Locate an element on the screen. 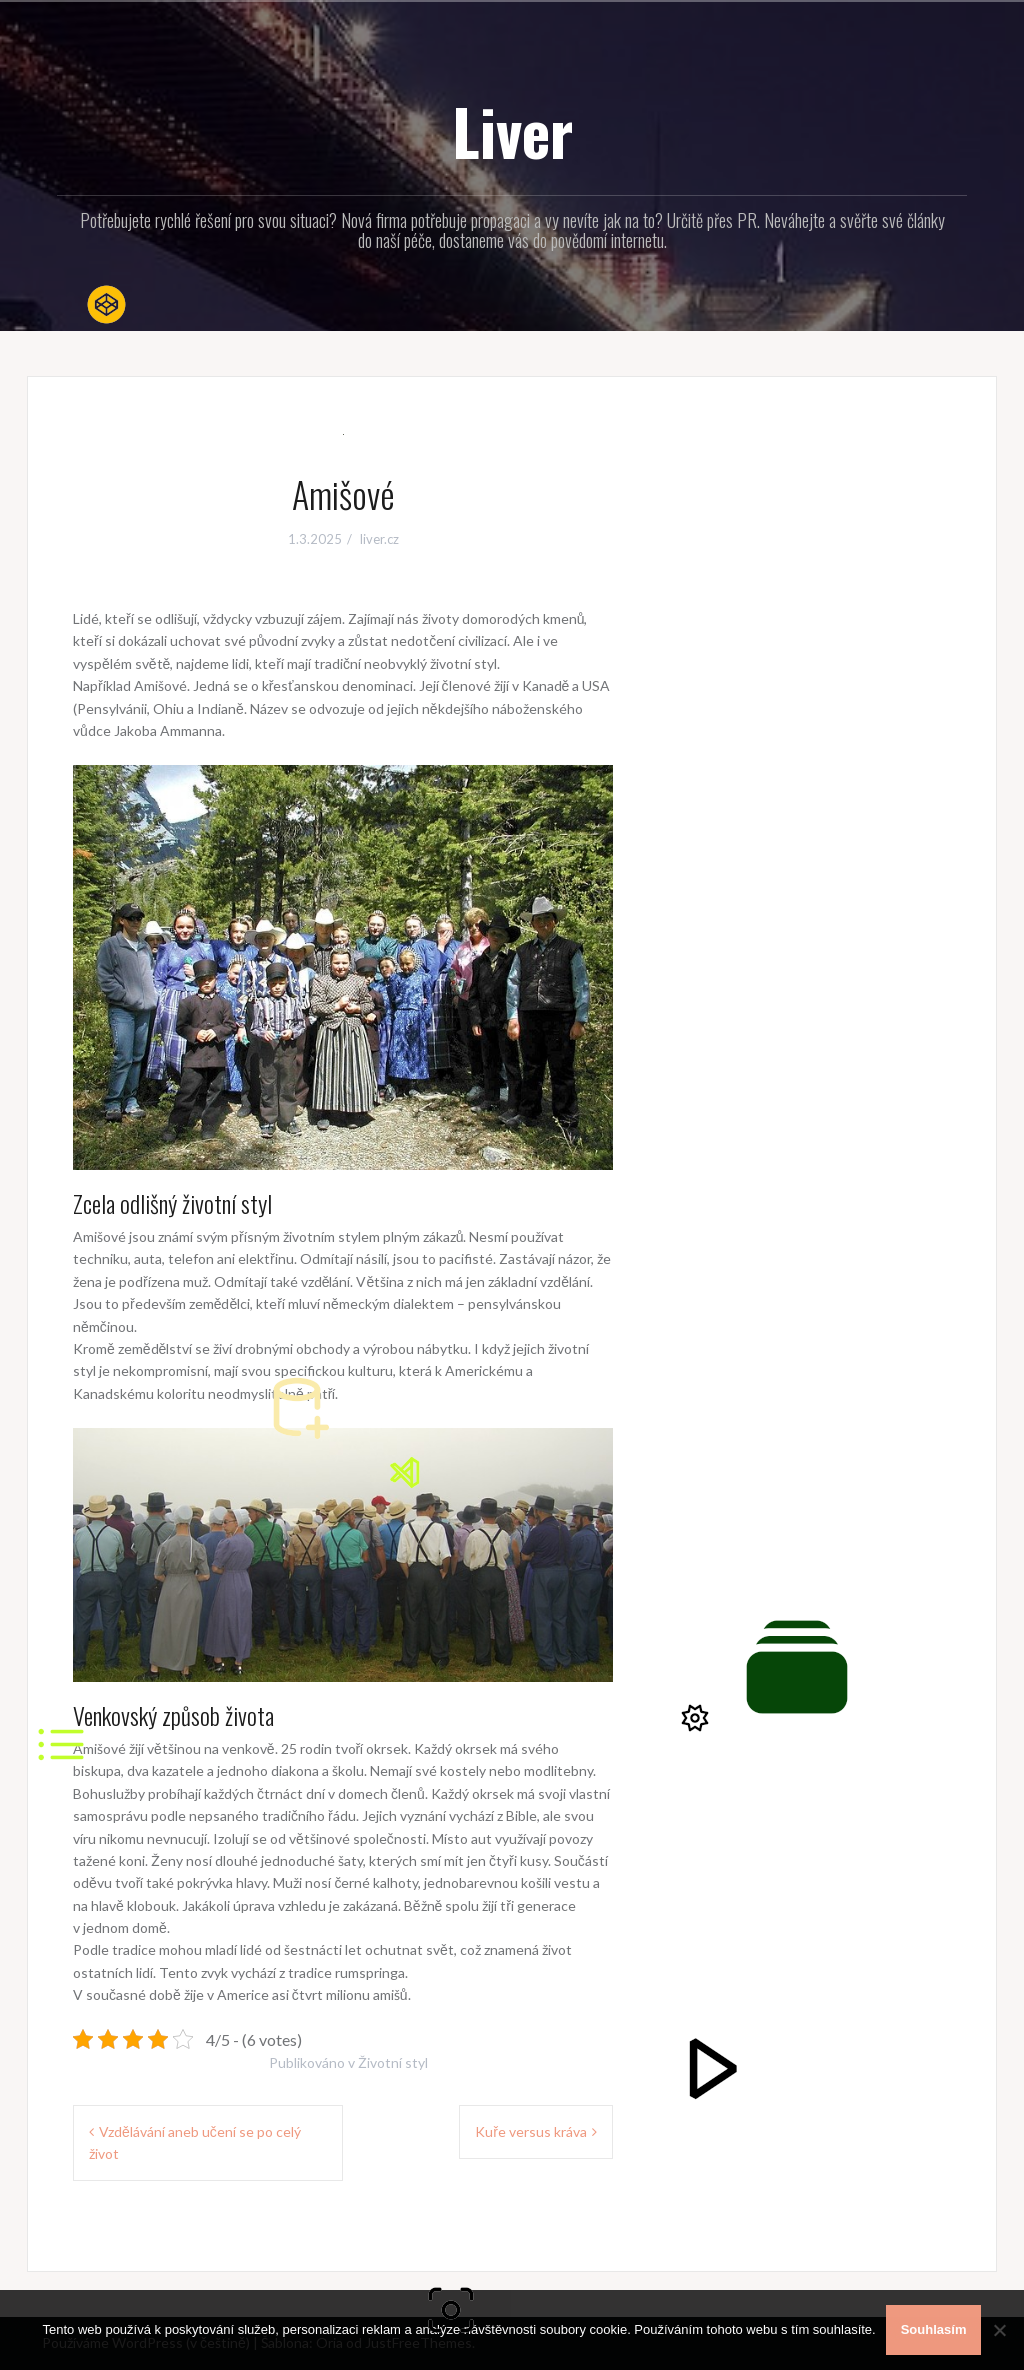 This screenshot has height=2370, width=1024. view stacked items or layers is located at coordinates (797, 1667).